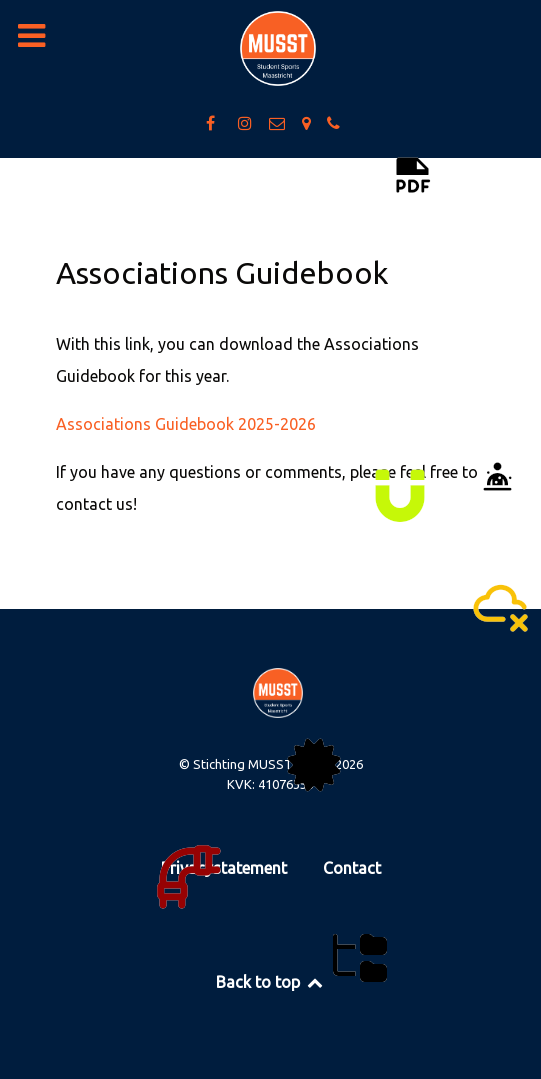 This screenshot has width=541, height=1079. Describe the element at coordinates (412, 176) in the screenshot. I see `open a PDF document` at that location.